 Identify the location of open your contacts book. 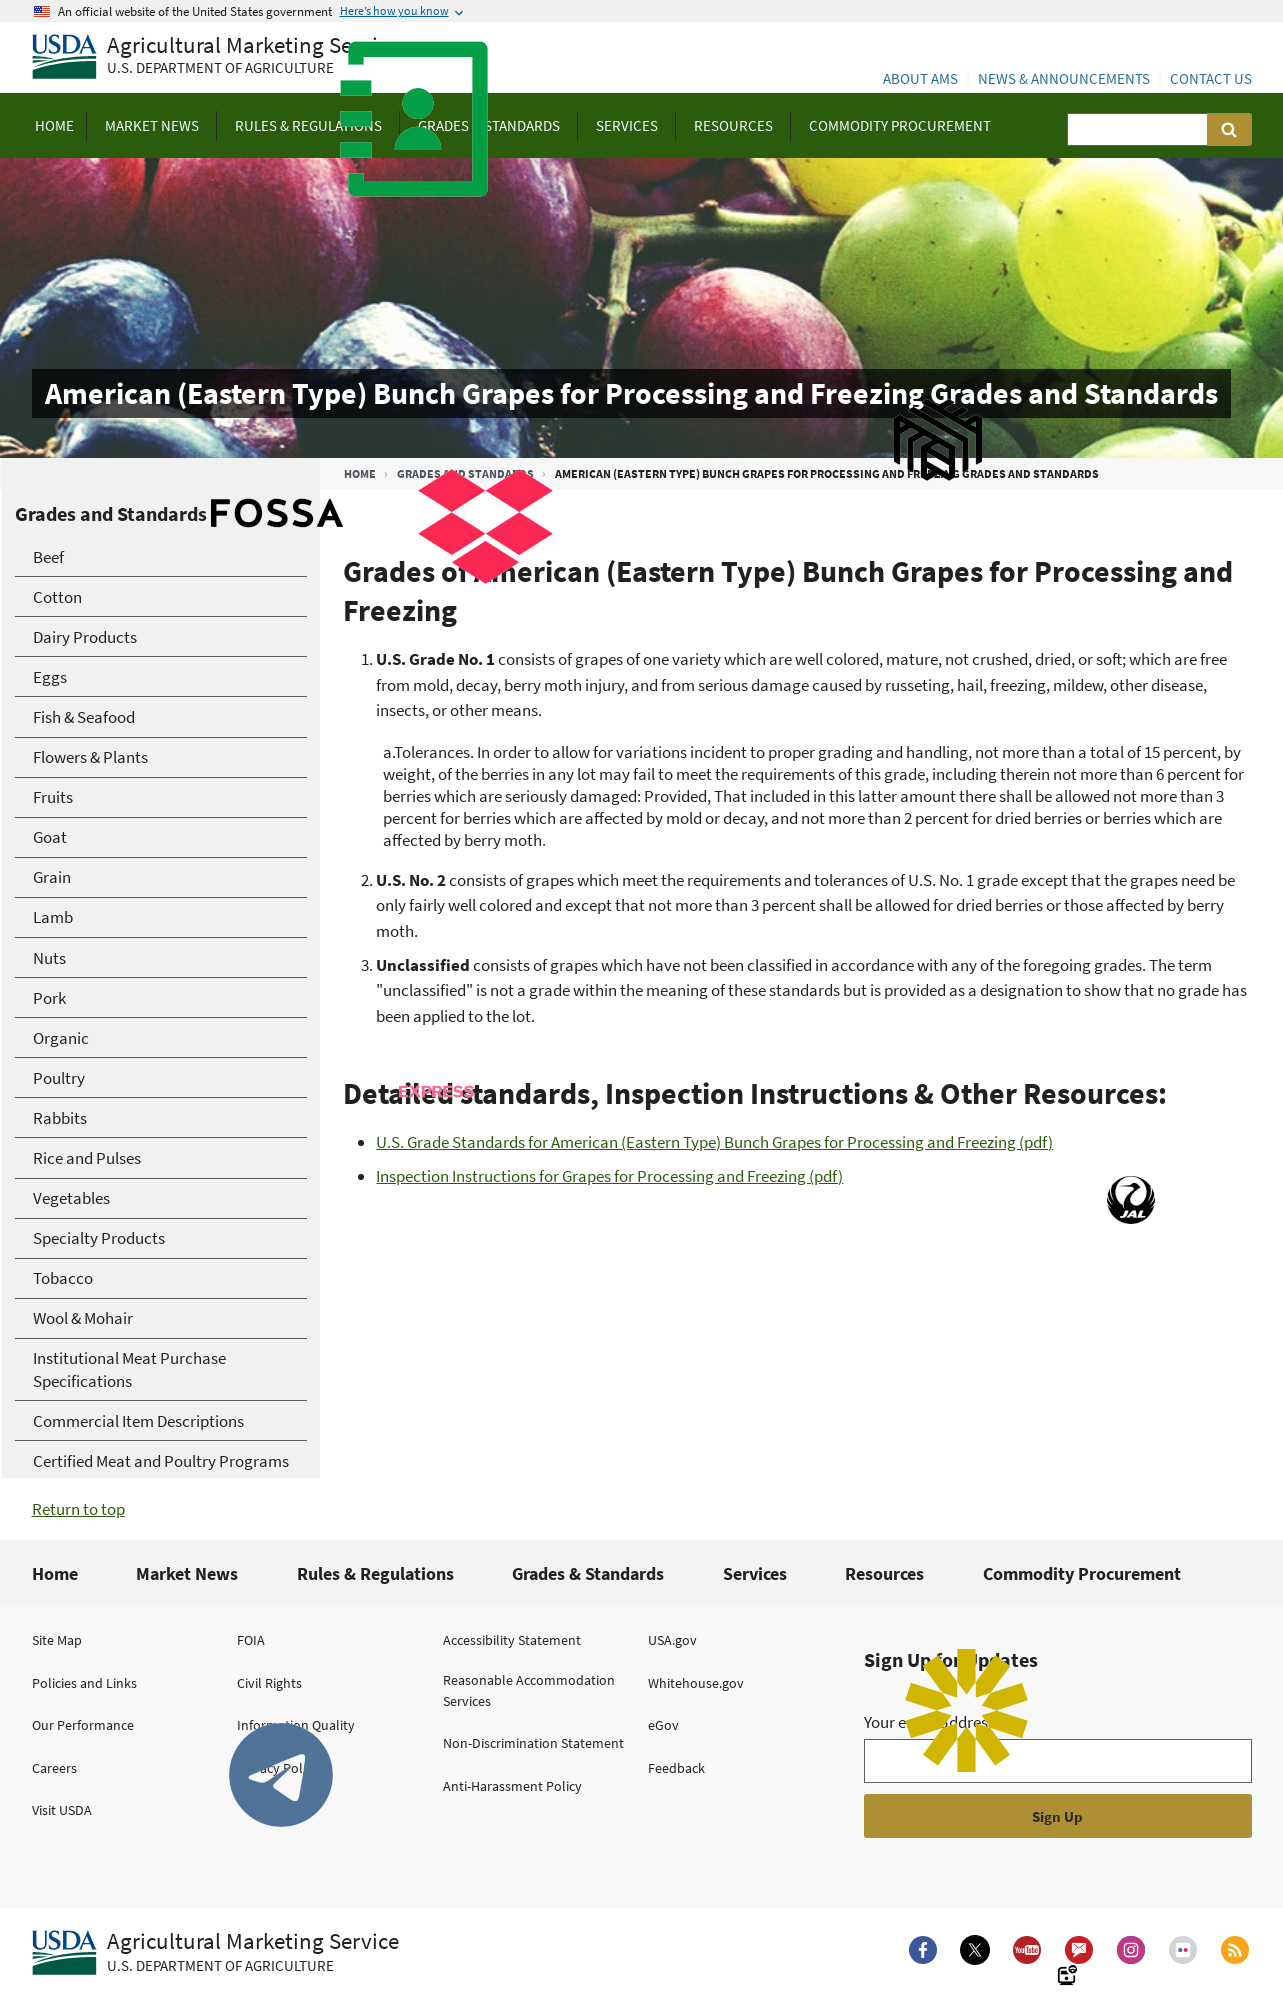
(418, 119).